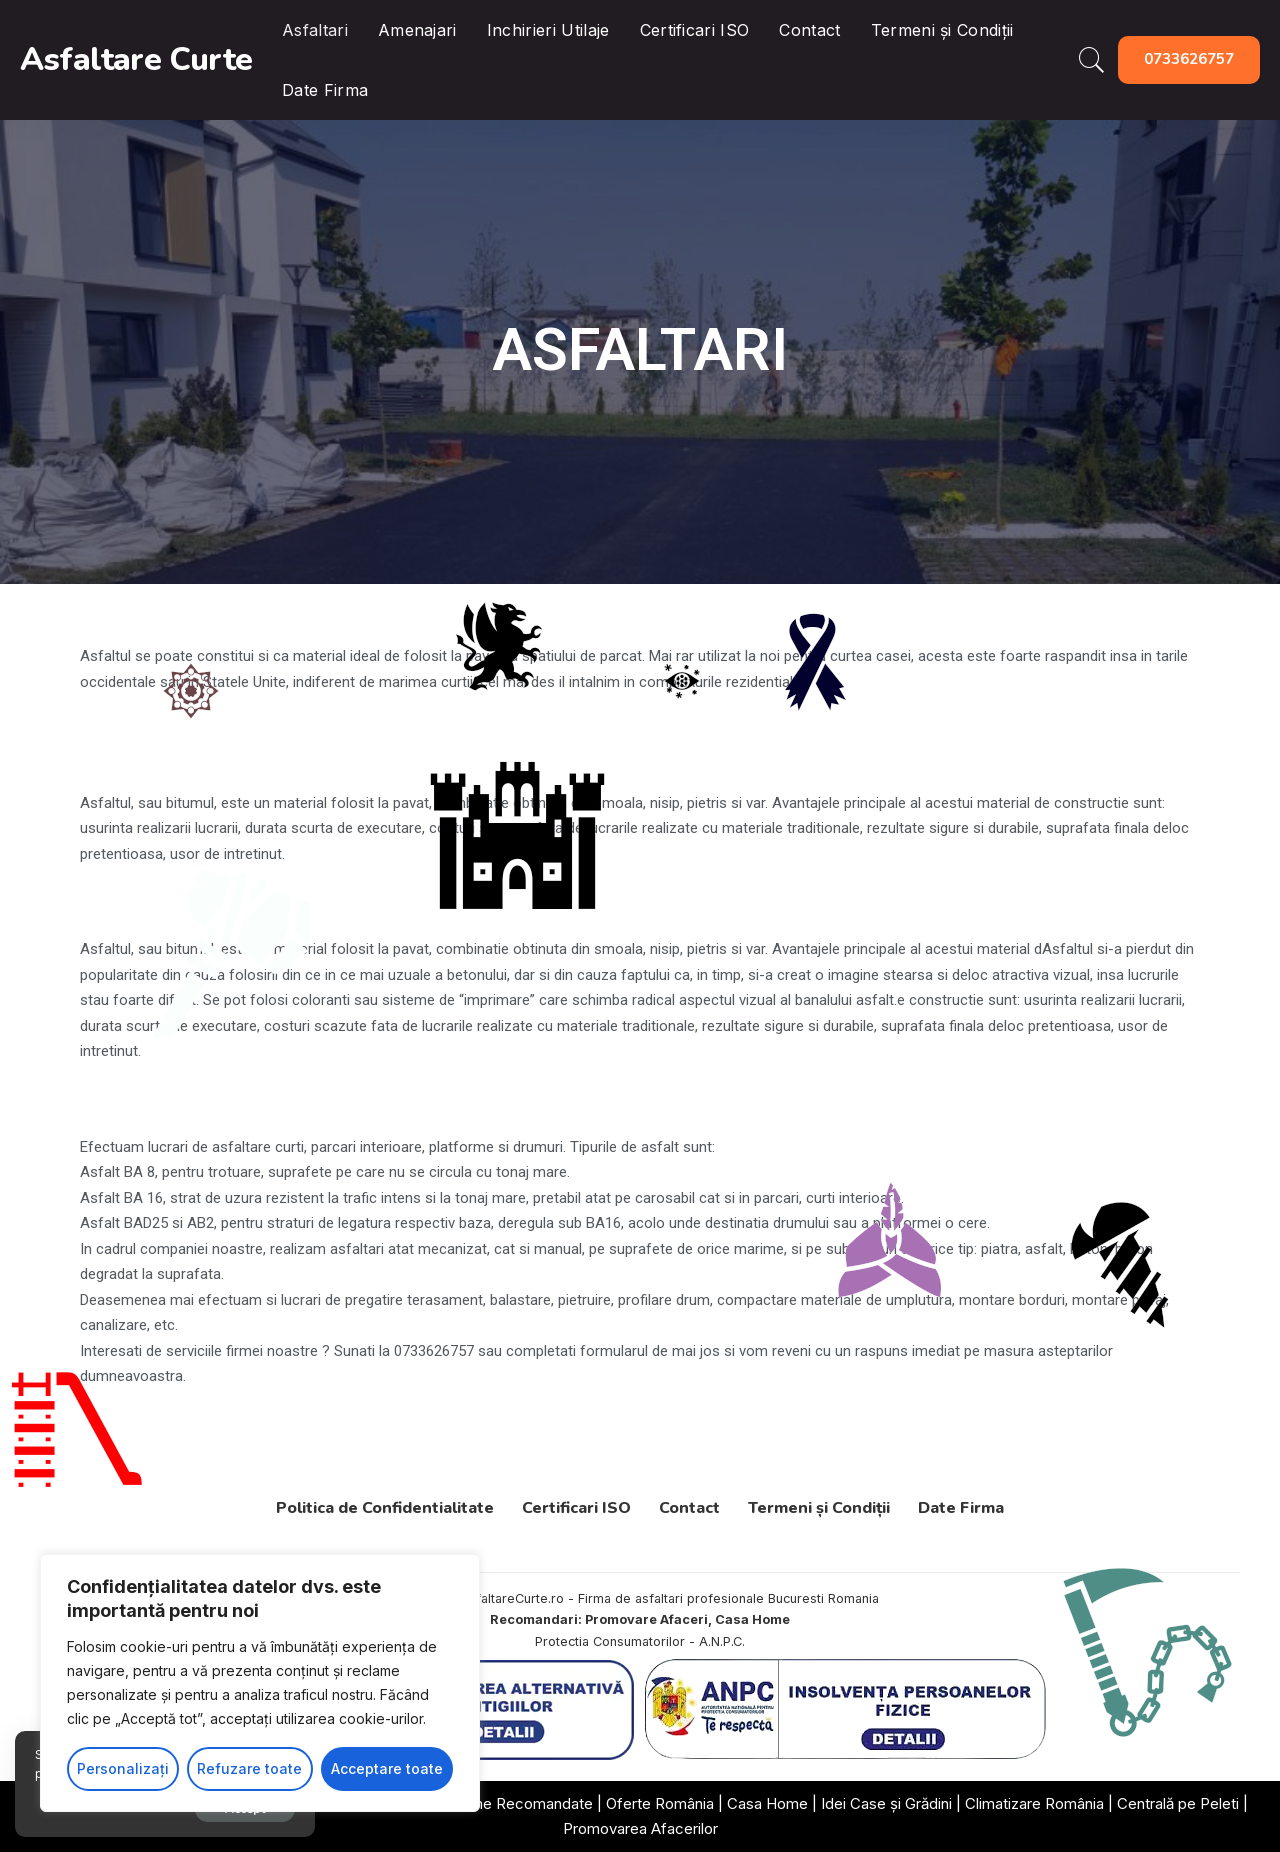 Image resolution: width=1280 pixels, height=1852 pixels. I want to click on select kusarigama weapon in game inventory, so click(1147, 1652).